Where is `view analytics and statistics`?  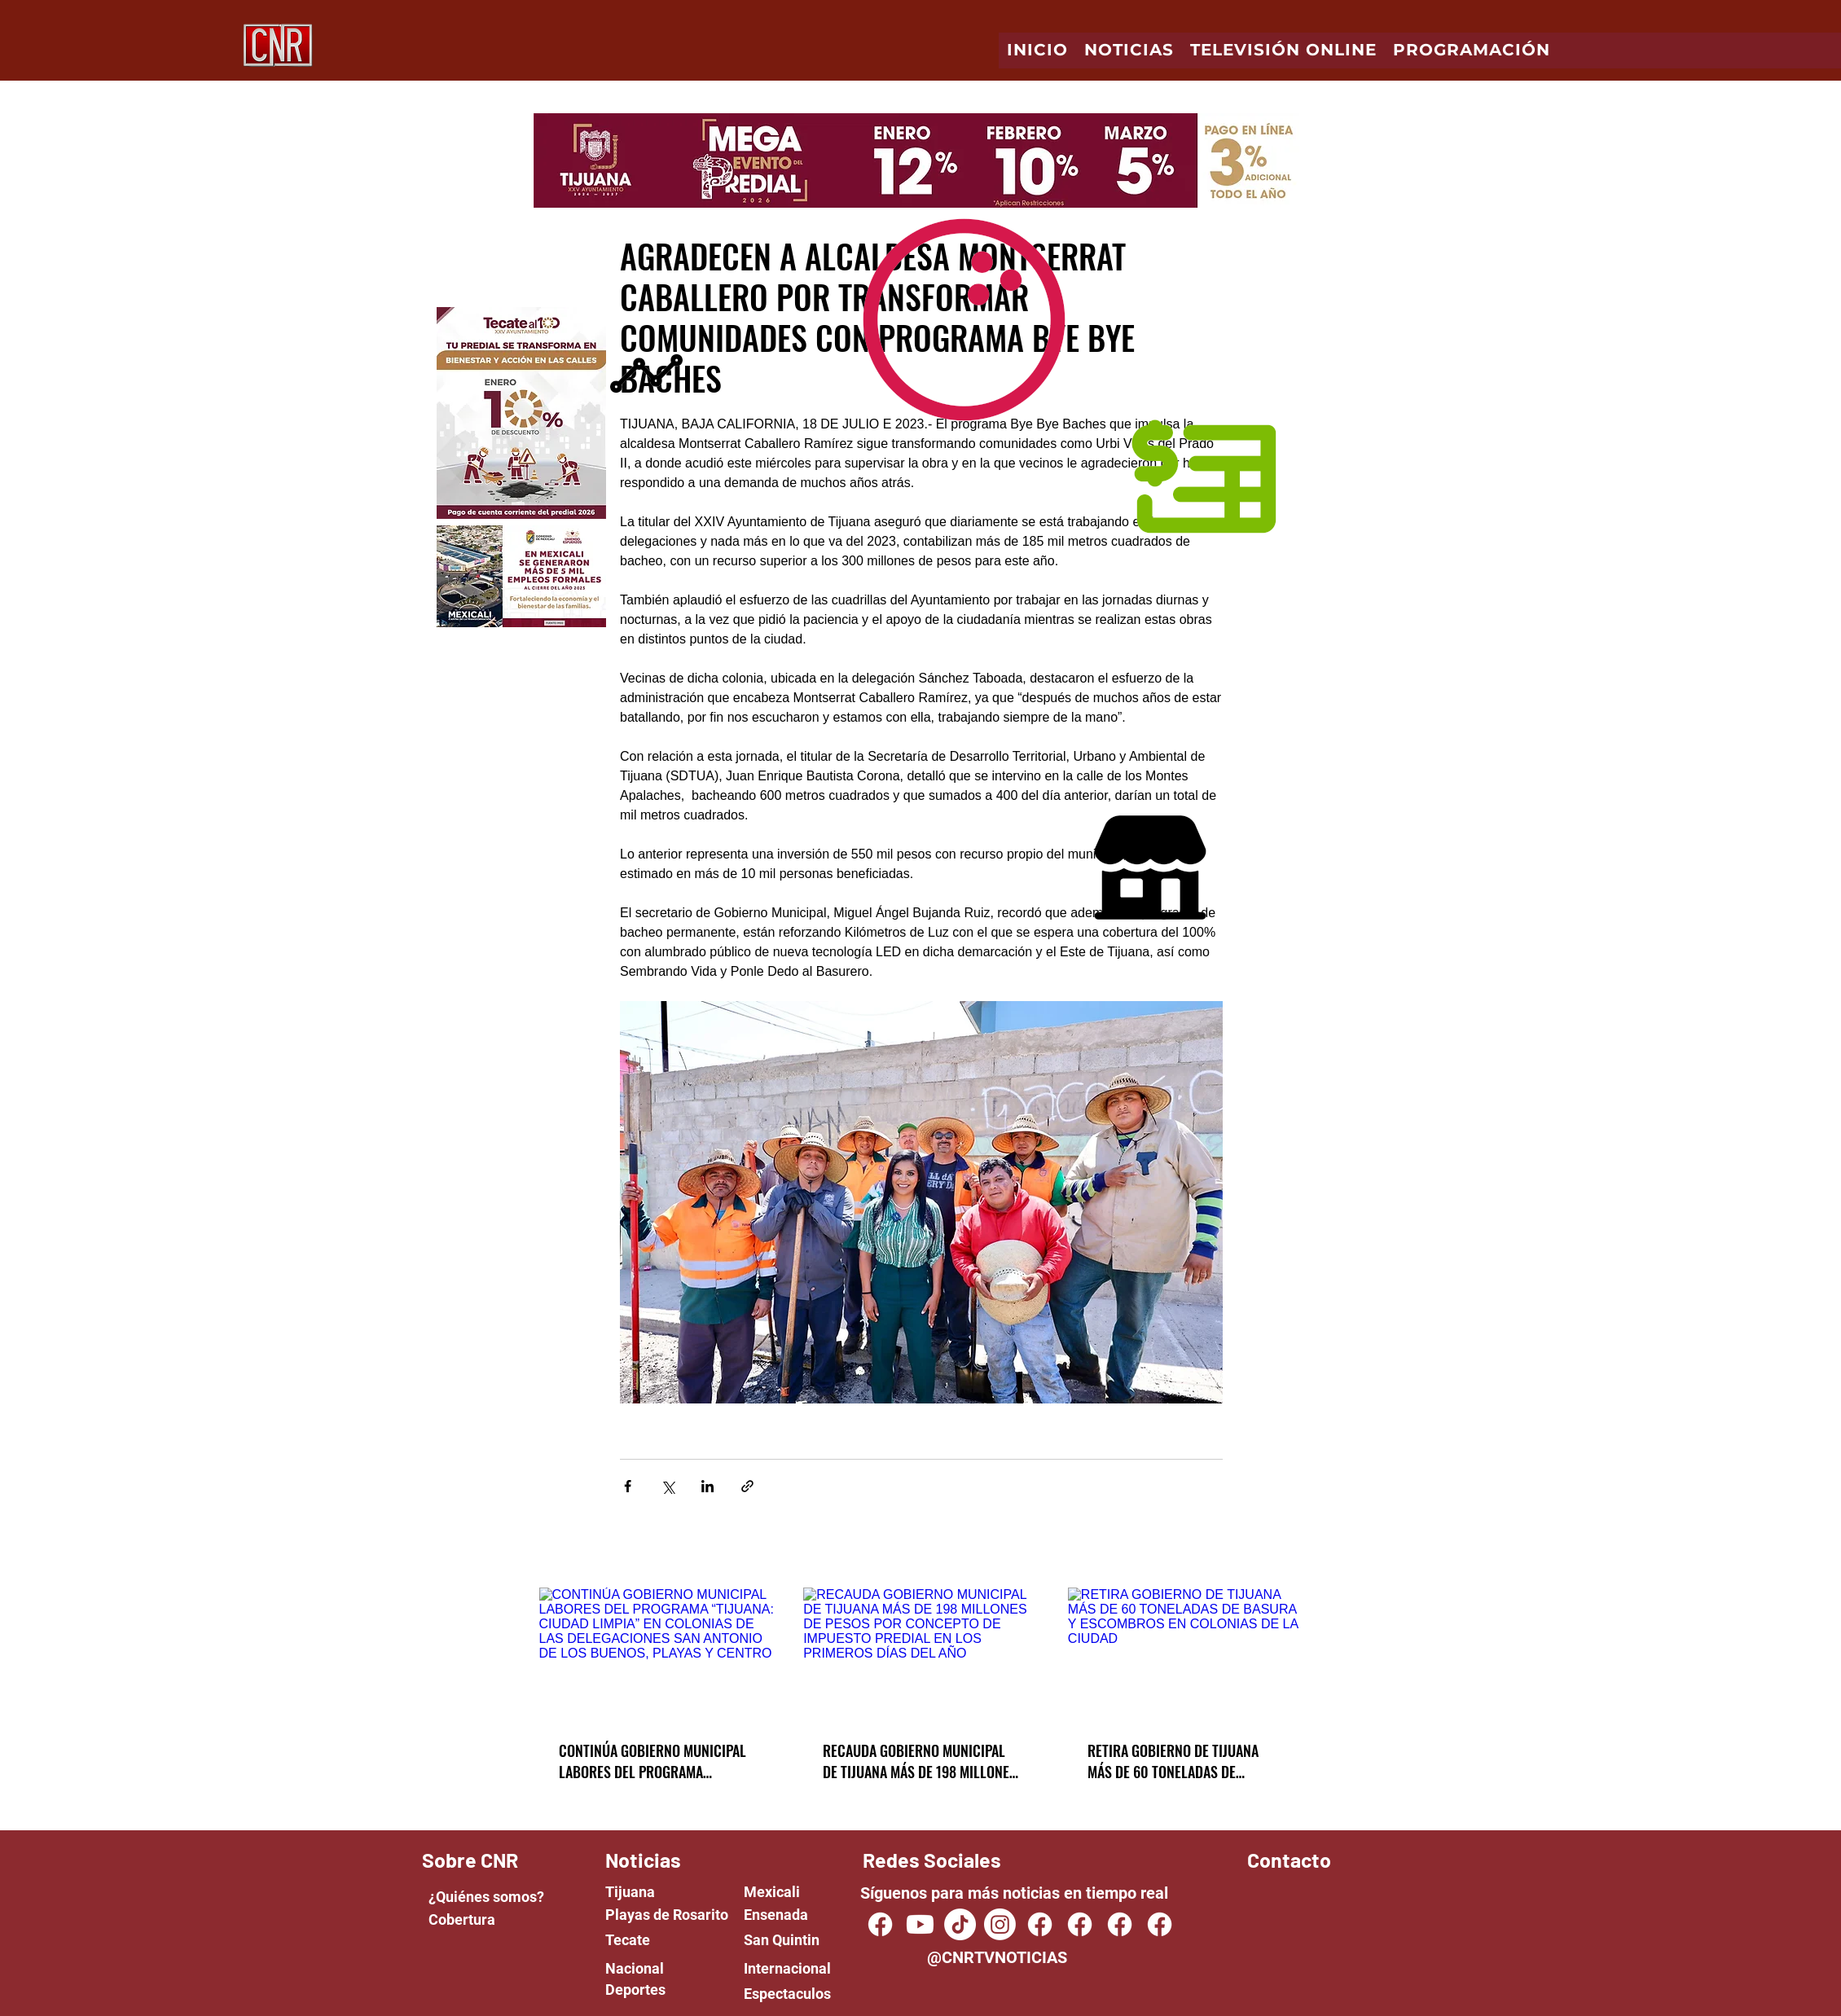 view analytics and statistics is located at coordinates (646, 373).